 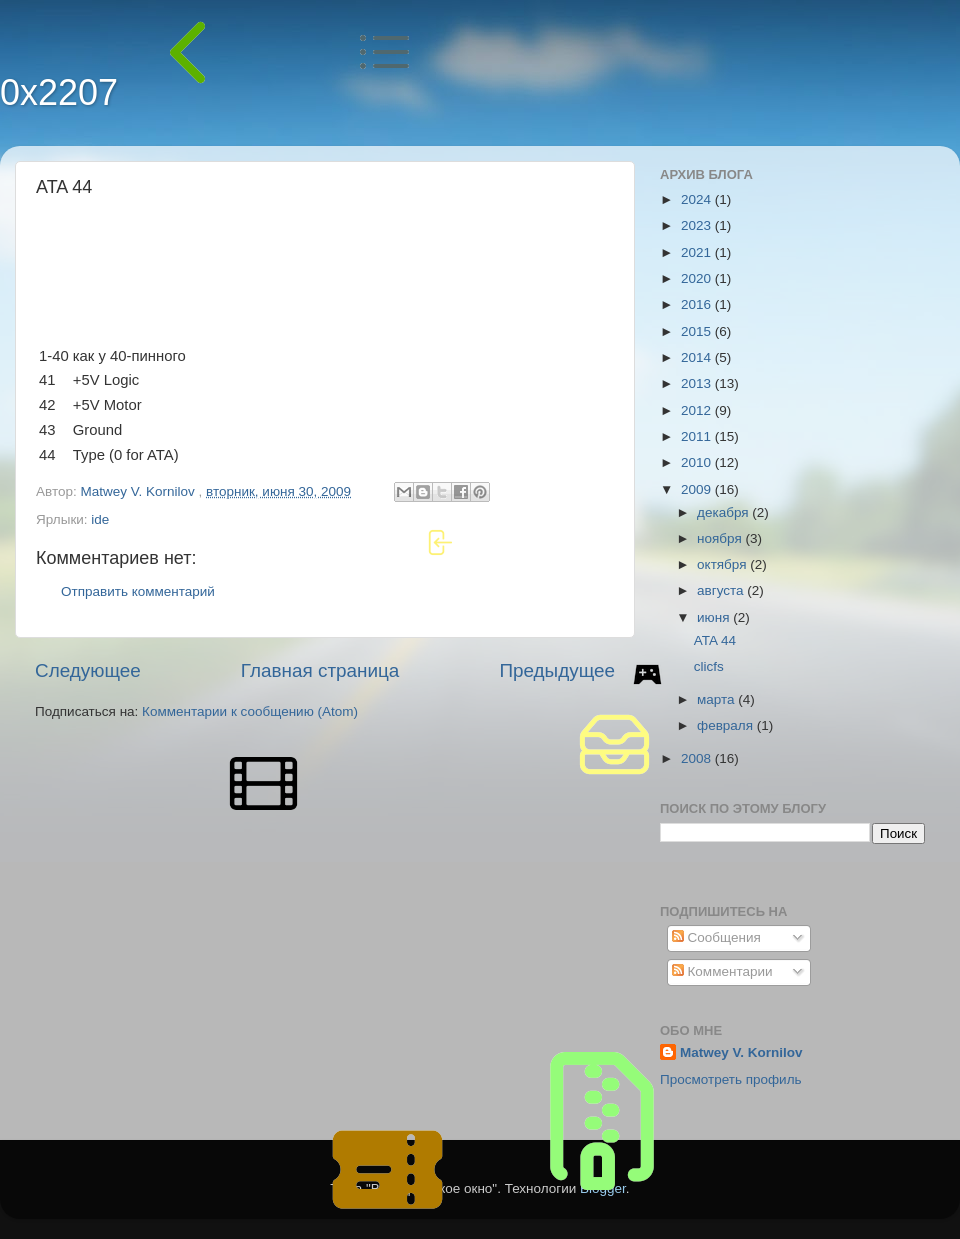 What do you see at coordinates (187, 52) in the screenshot?
I see `go back to the previous screen` at bounding box center [187, 52].